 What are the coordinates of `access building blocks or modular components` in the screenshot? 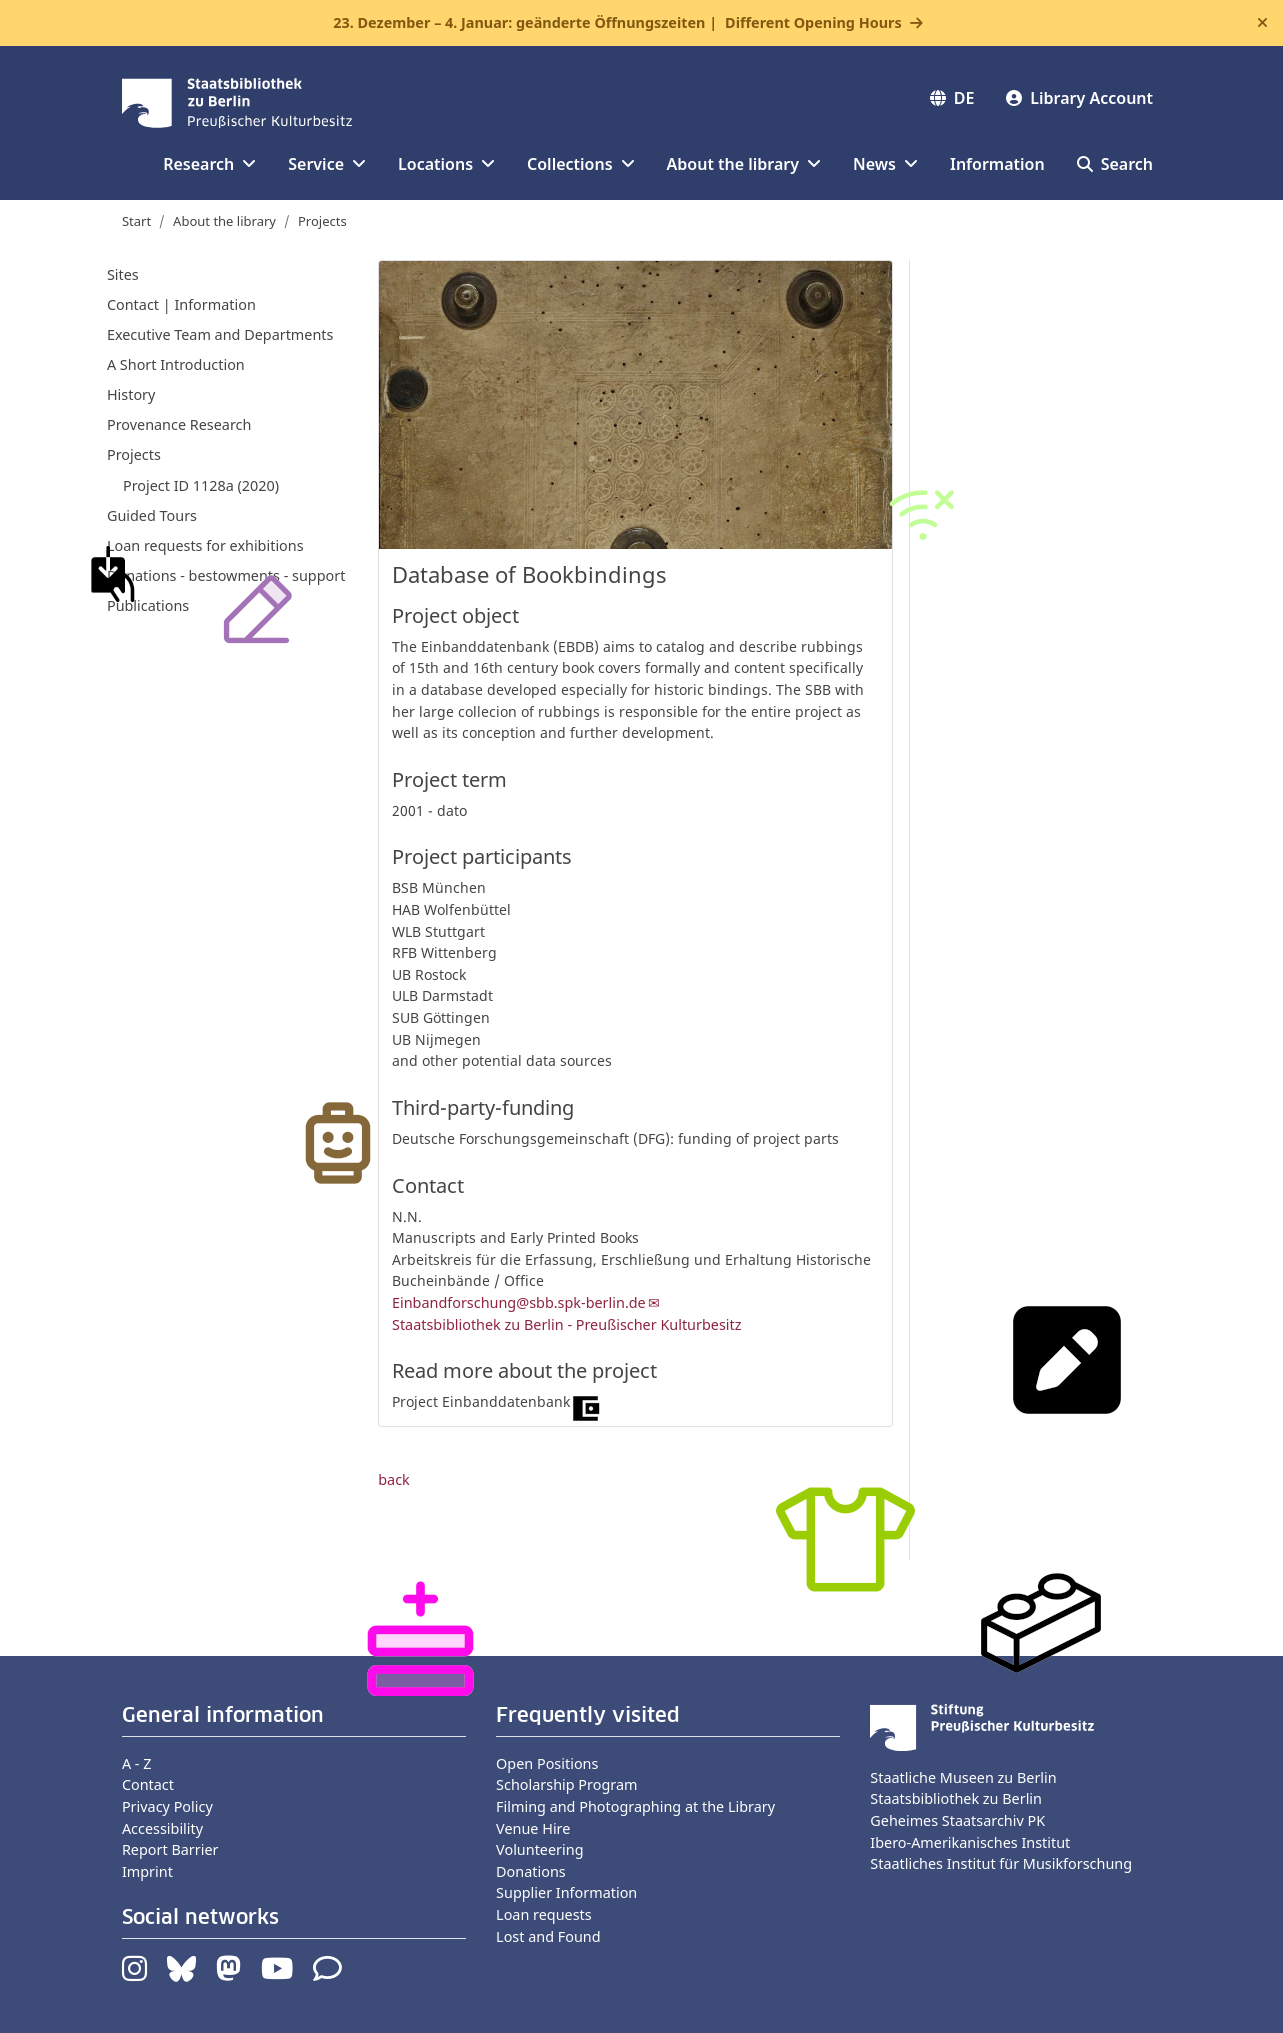 It's located at (1041, 1621).